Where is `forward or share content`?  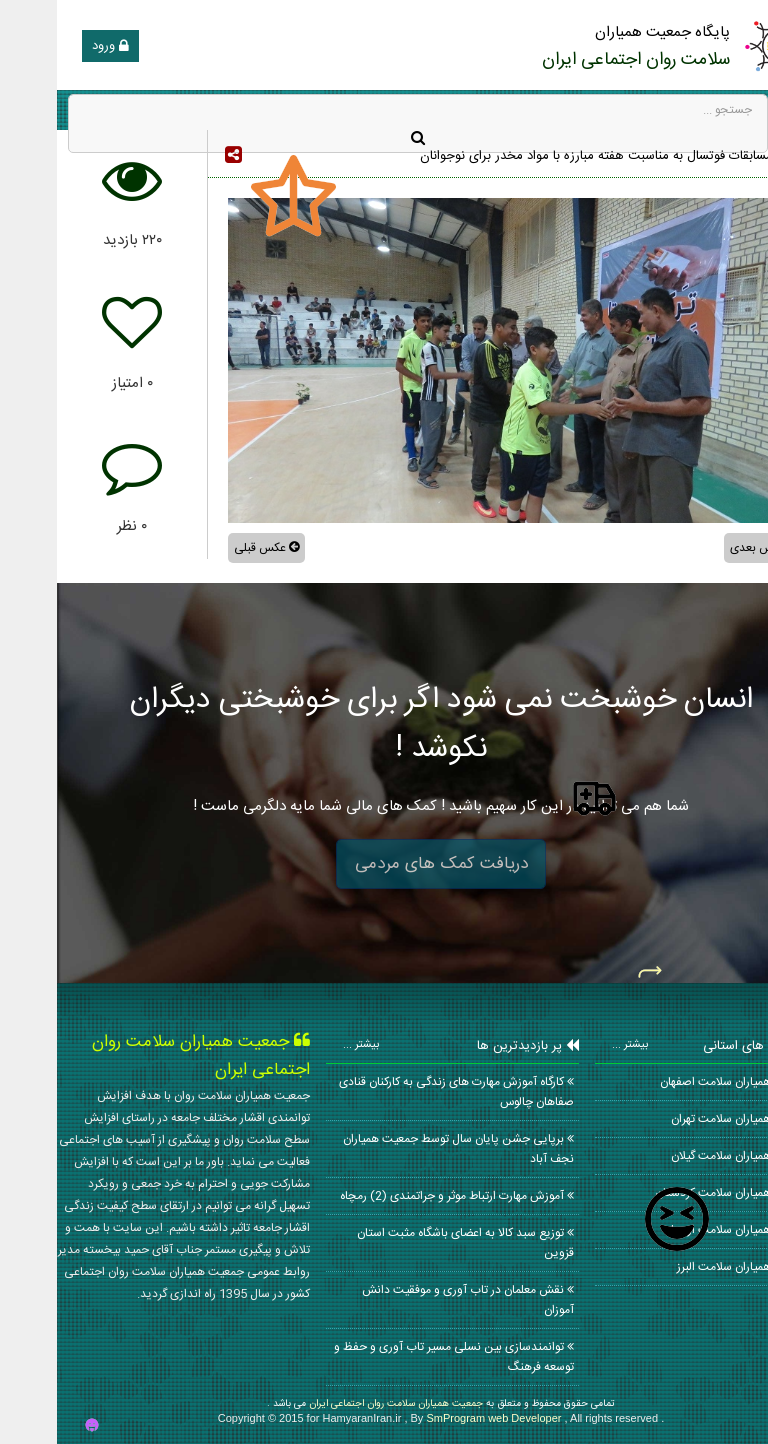 forward or share content is located at coordinates (650, 972).